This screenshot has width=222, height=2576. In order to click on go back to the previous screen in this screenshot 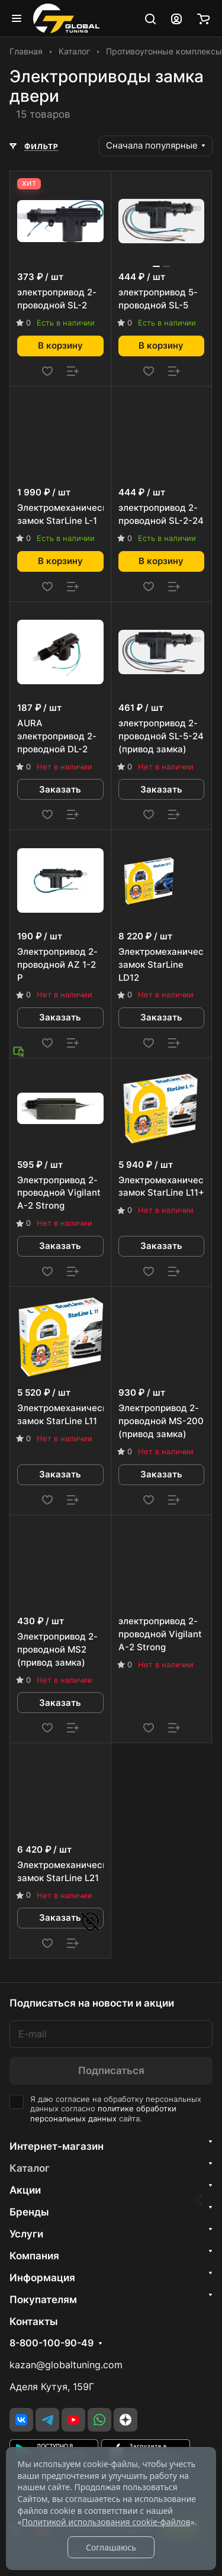, I will do `click(198, 2200)`.